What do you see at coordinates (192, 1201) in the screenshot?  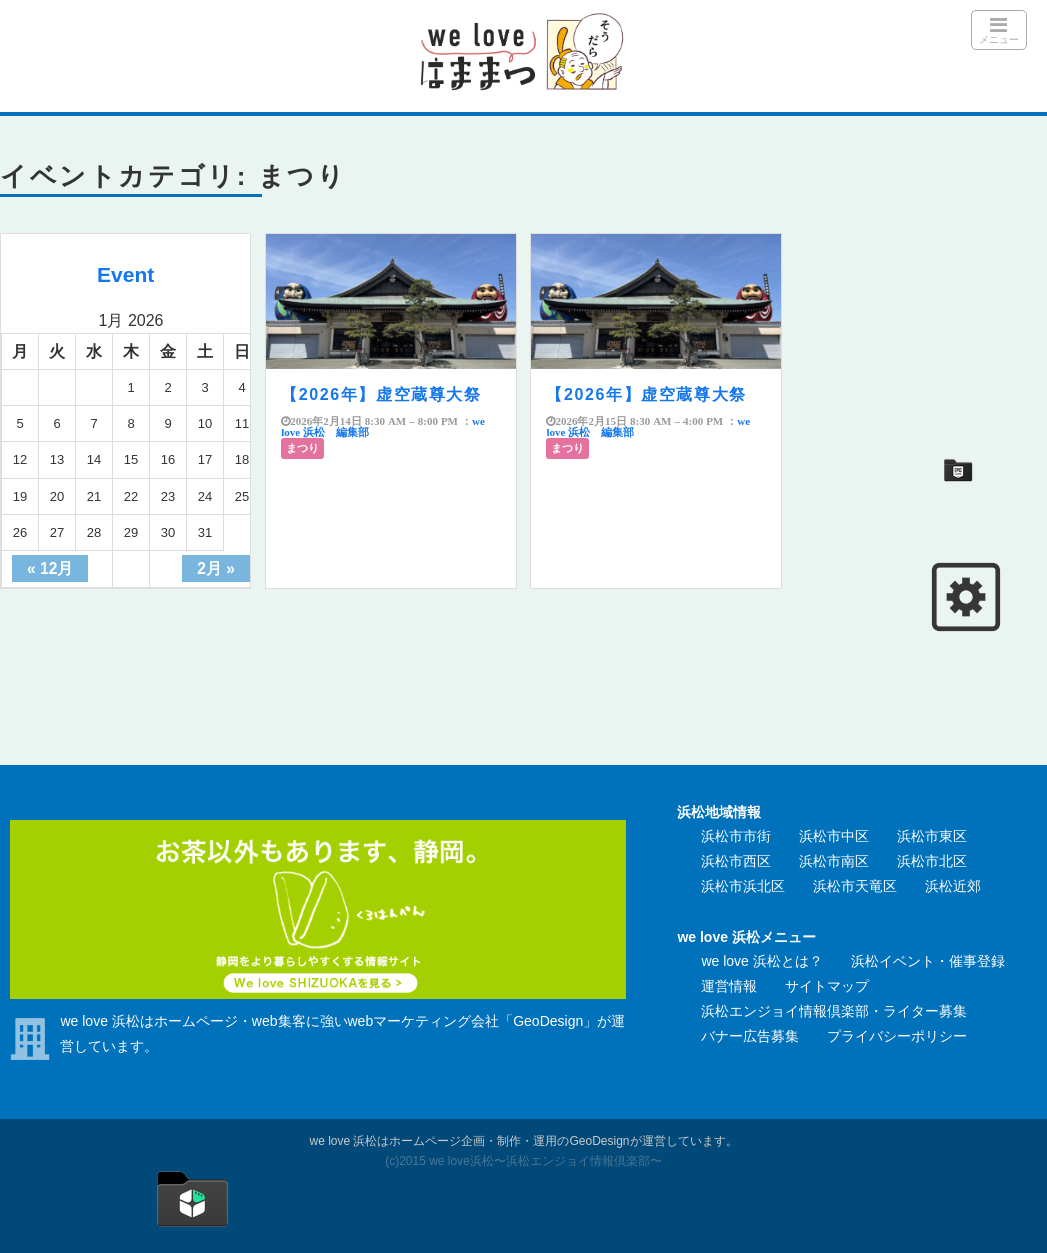 I see `open wondershare filmstock assets folder` at bounding box center [192, 1201].